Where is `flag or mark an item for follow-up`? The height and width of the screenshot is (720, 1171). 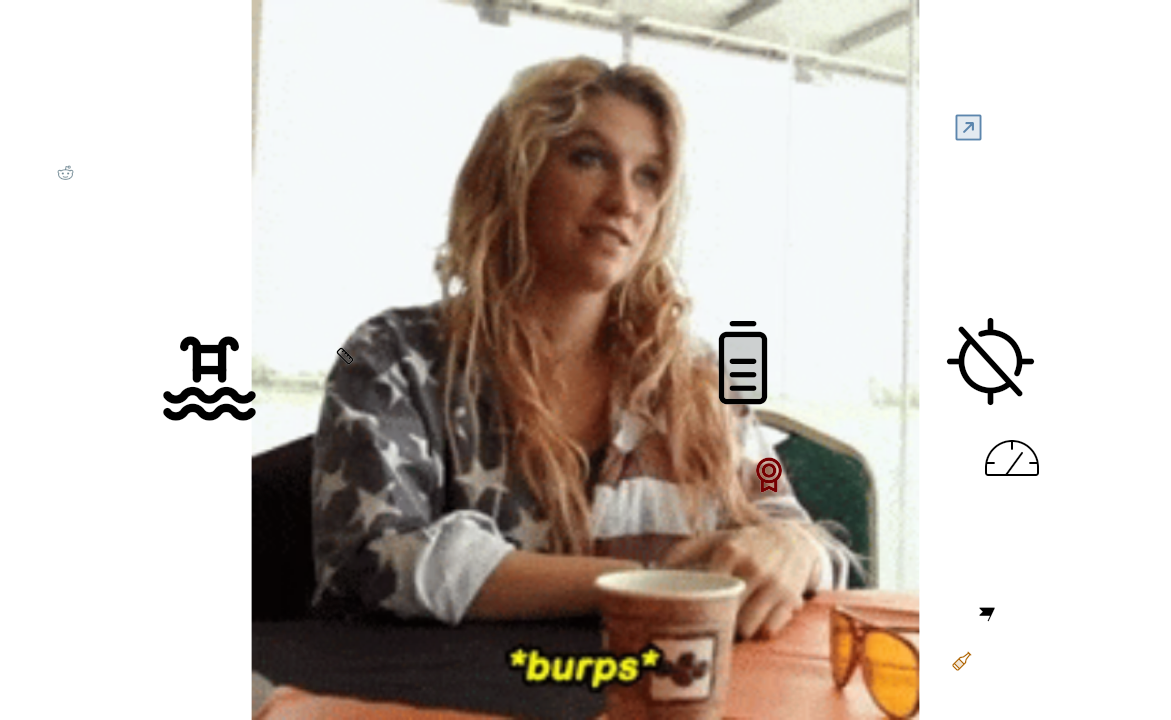 flag or mark an item for follow-up is located at coordinates (986, 613).